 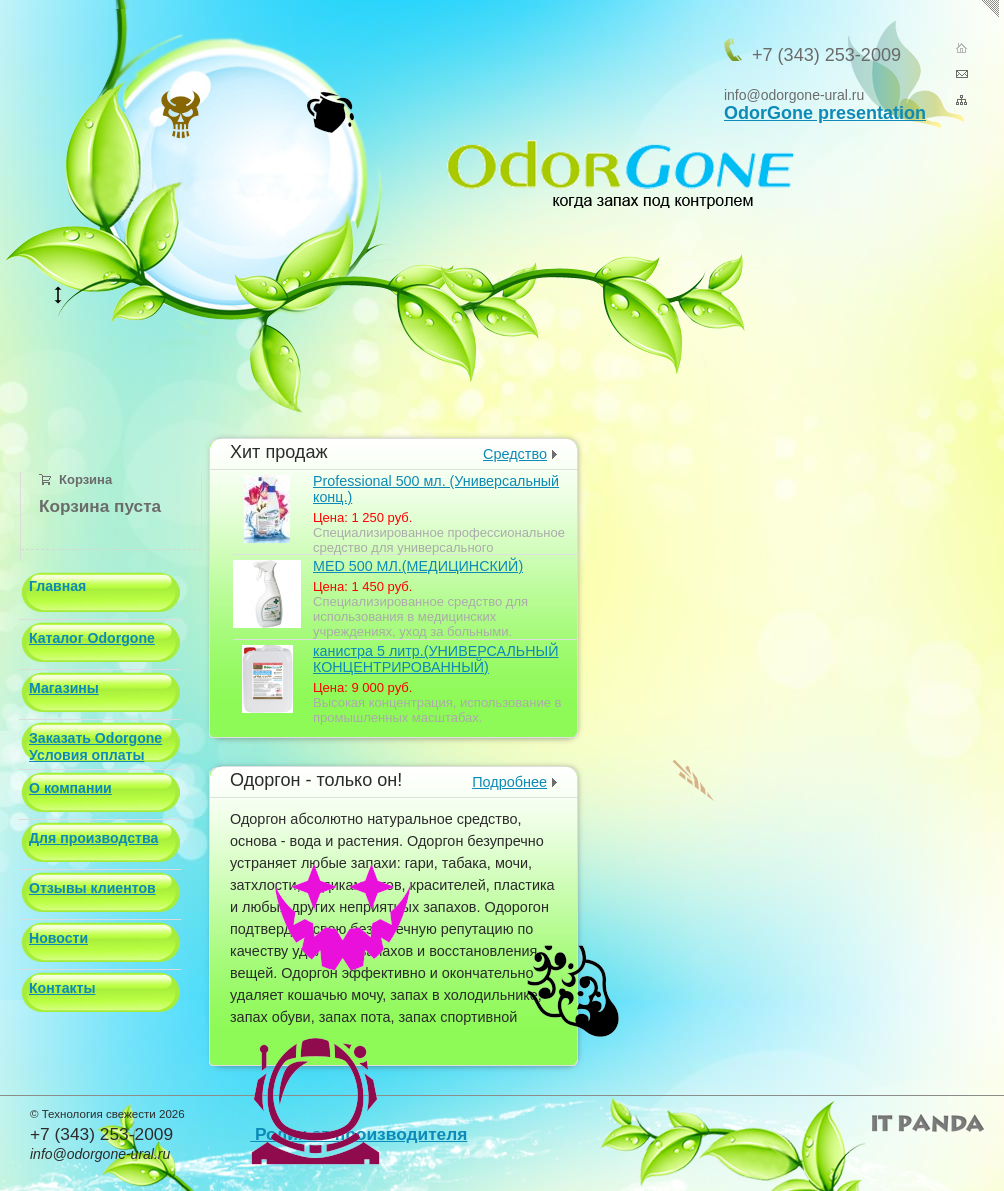 I want to click on access space or astronaut-themed content, so click(x=315, y=1100).